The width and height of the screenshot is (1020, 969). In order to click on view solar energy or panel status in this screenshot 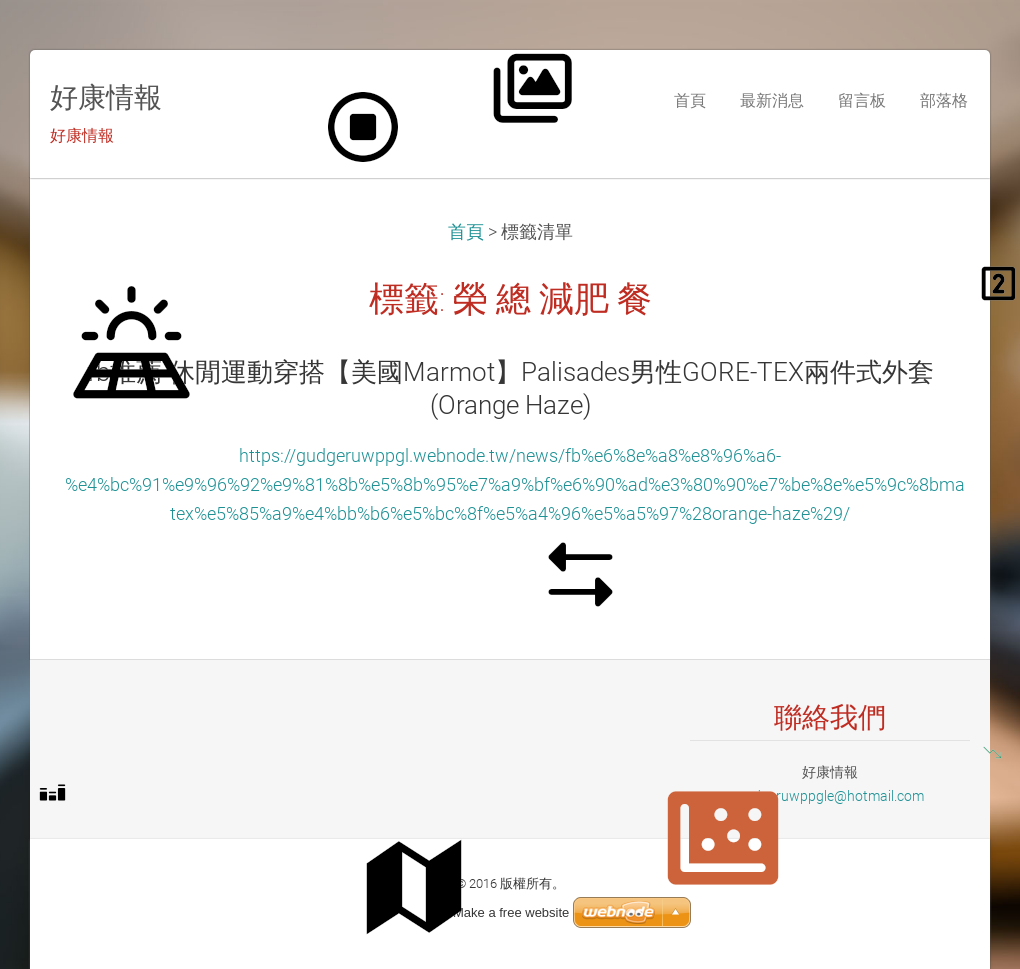, I will do `click(131, 348)`.